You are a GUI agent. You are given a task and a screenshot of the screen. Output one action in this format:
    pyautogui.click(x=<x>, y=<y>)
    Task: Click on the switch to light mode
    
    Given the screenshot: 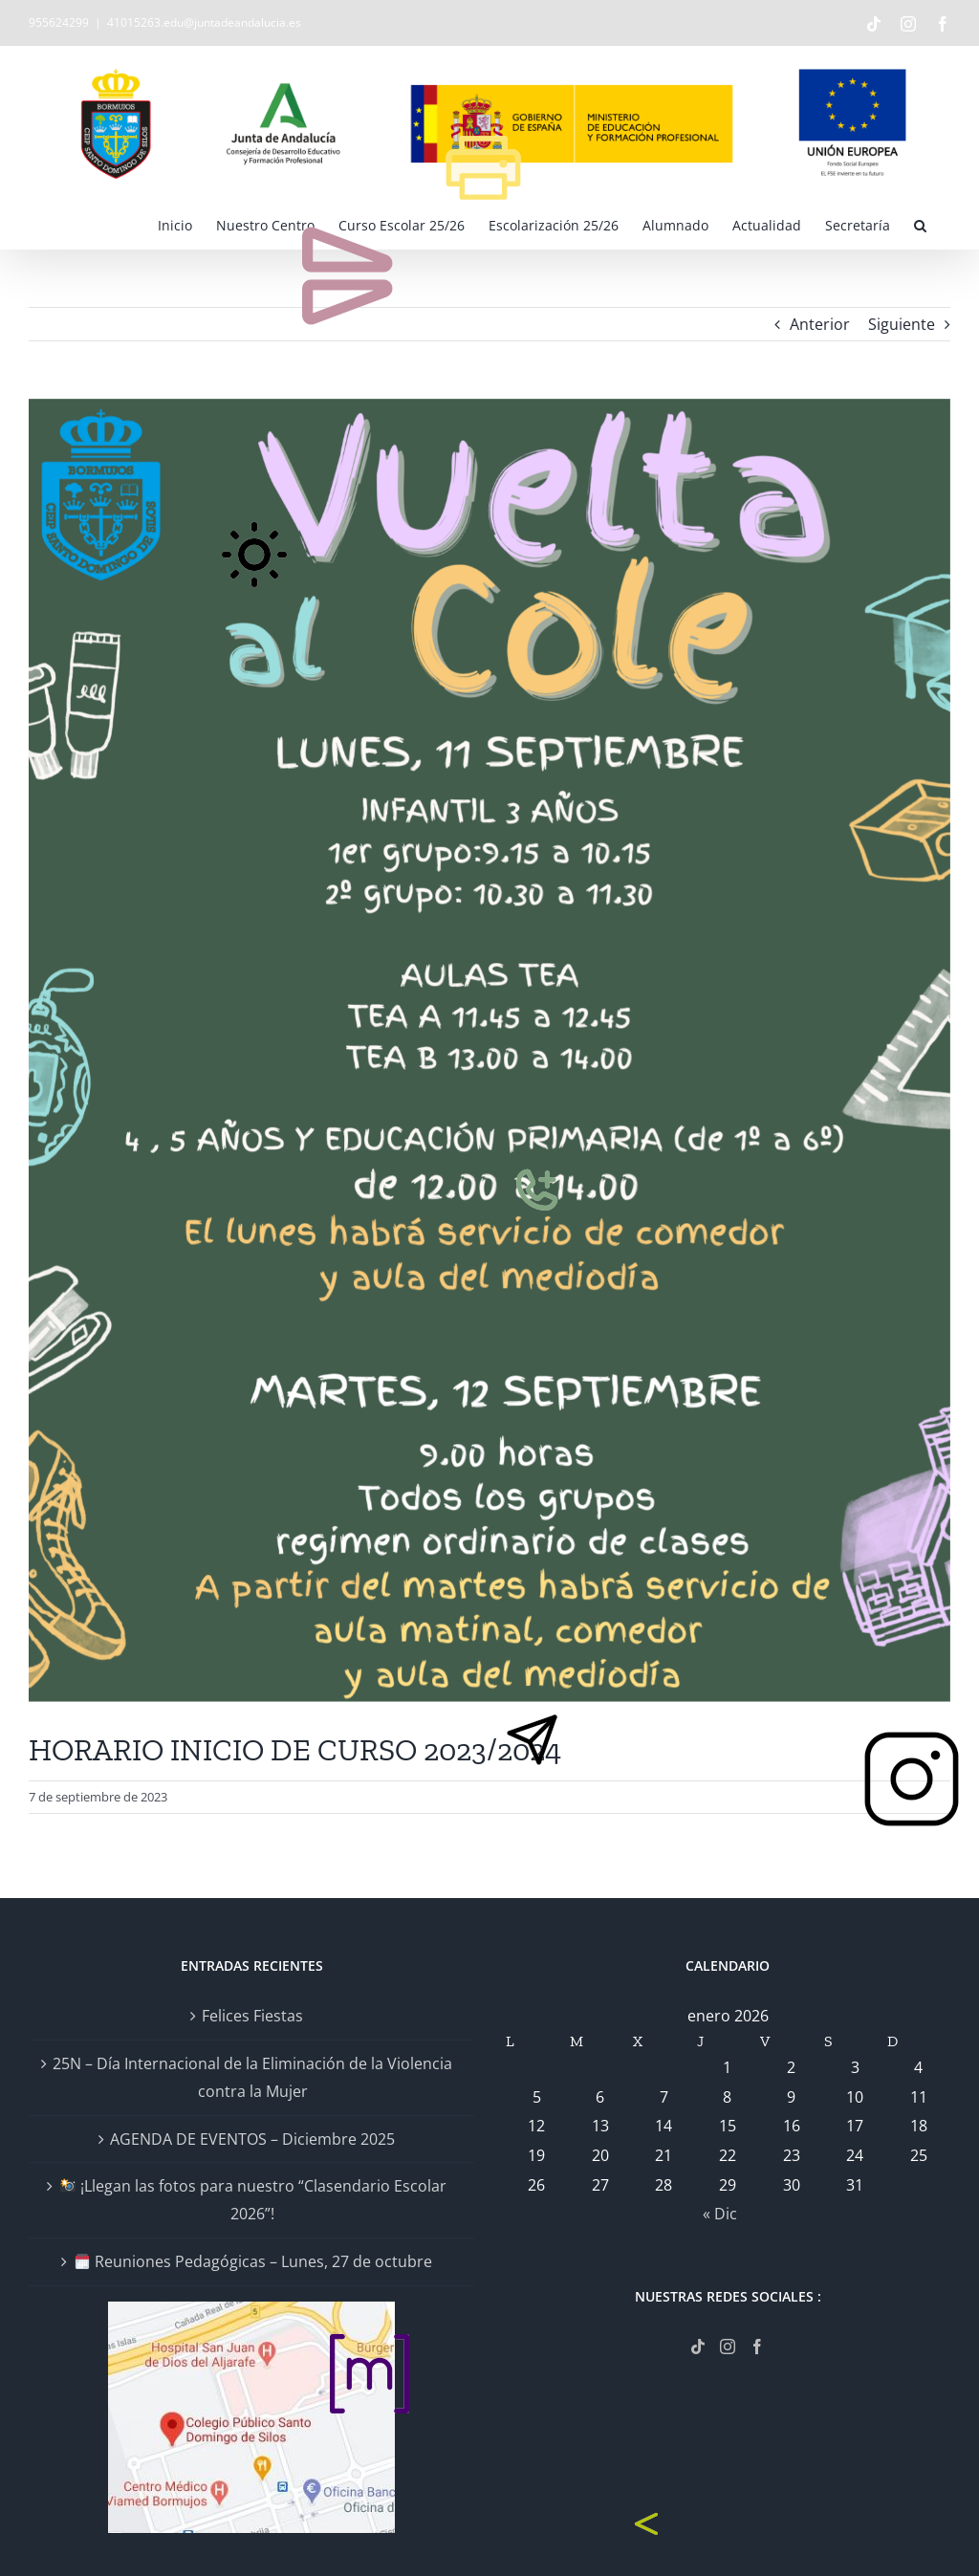 What is the action you would take?
    pyautogui.click(x=254, y=555)
    